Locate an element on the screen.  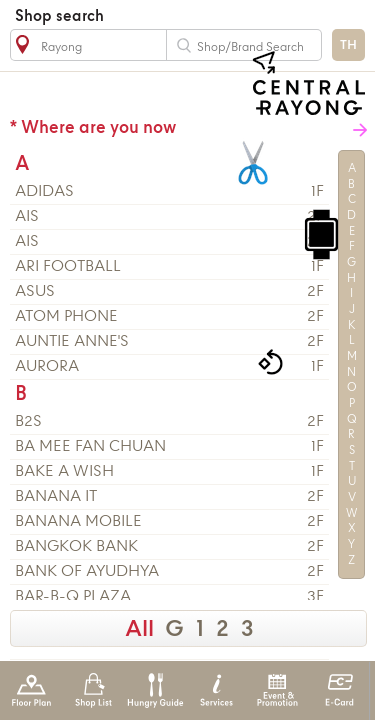
access smartwatch settings or companion app is located at coordinates (321, 234).